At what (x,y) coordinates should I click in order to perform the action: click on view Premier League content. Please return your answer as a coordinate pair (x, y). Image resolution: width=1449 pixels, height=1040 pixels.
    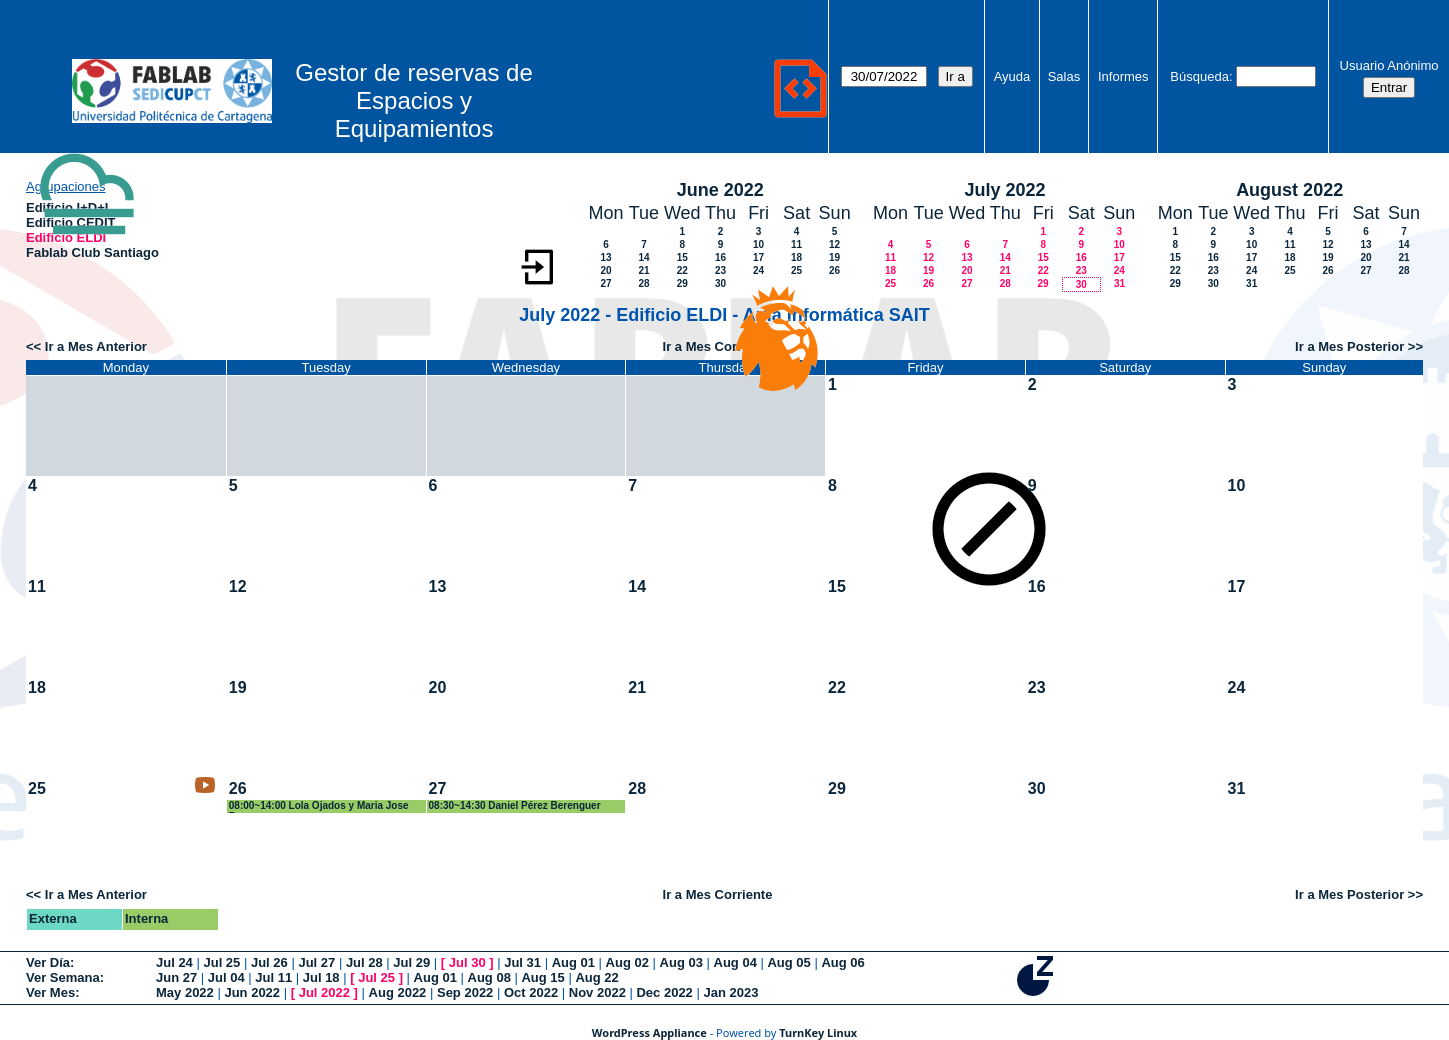
    Looking at the image, I should click on (776, 338).